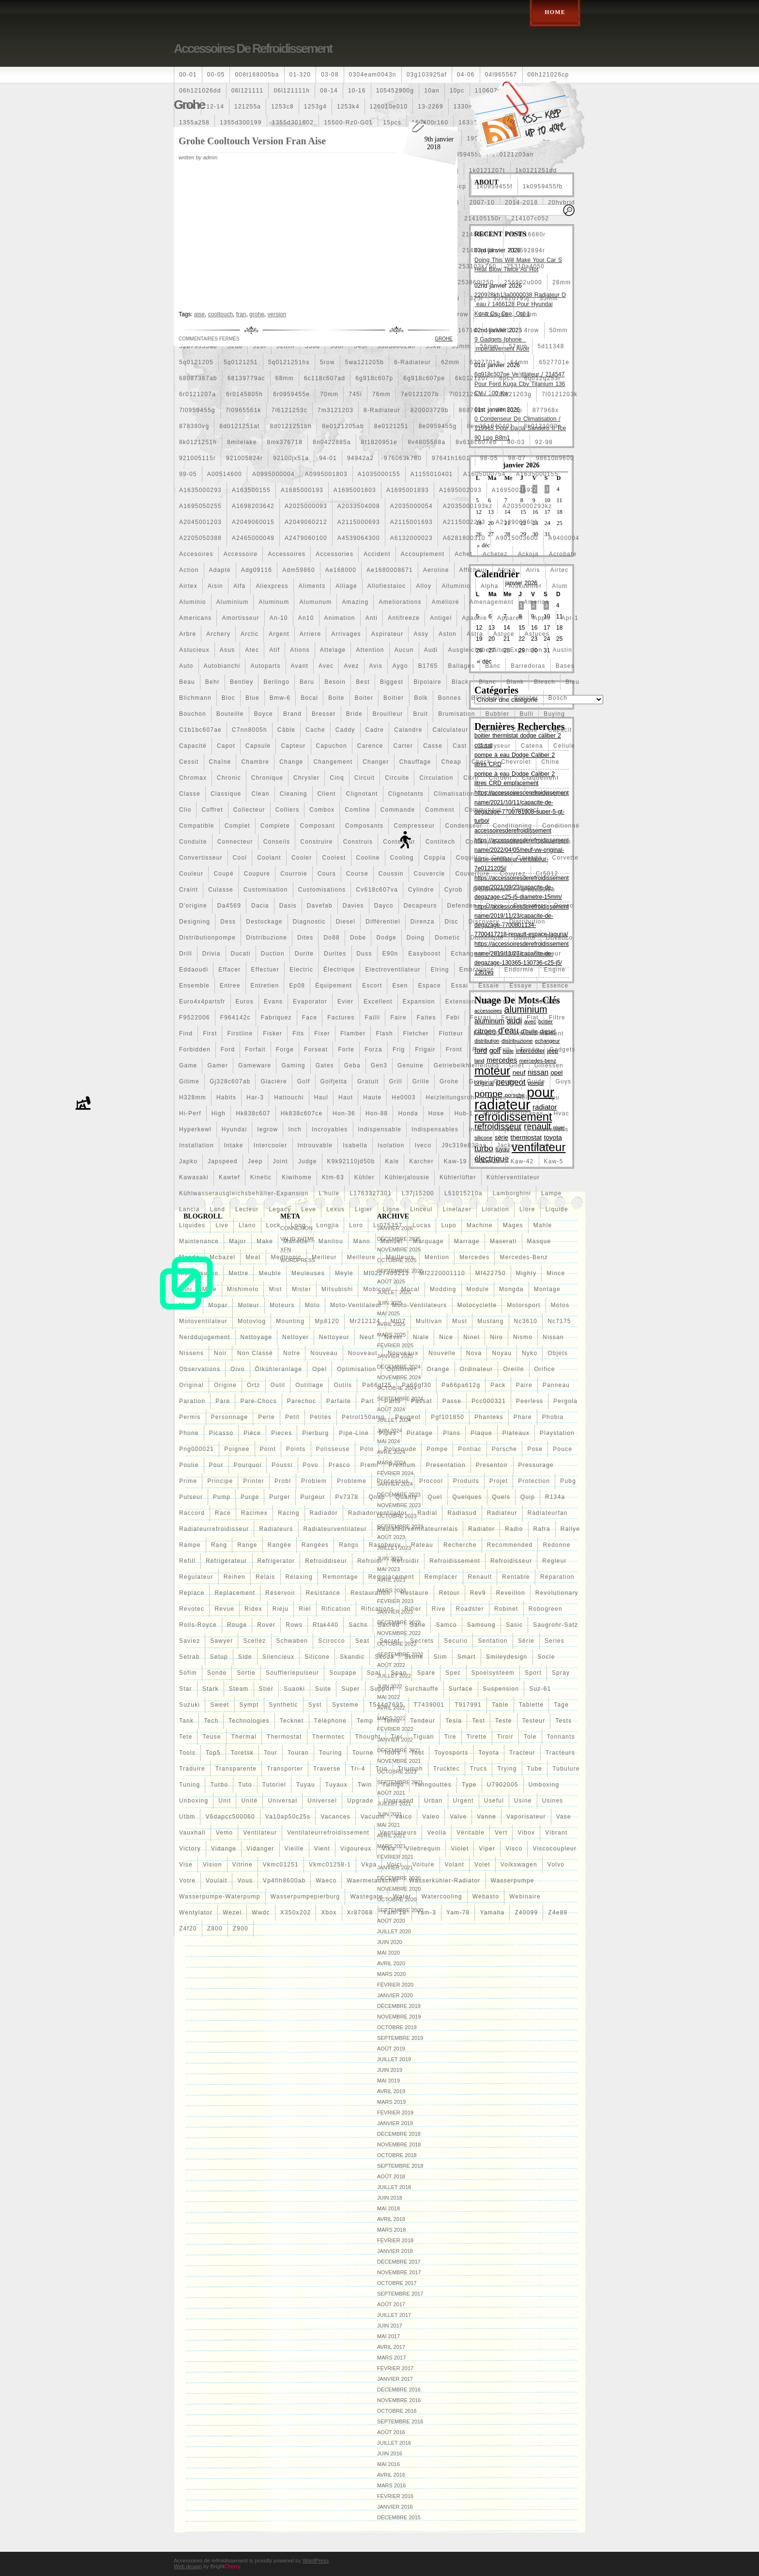 The height and width of the screenshot is (2576, 759). I want to click on walking directions or pedestrian navigation mode, so click(405, 840).